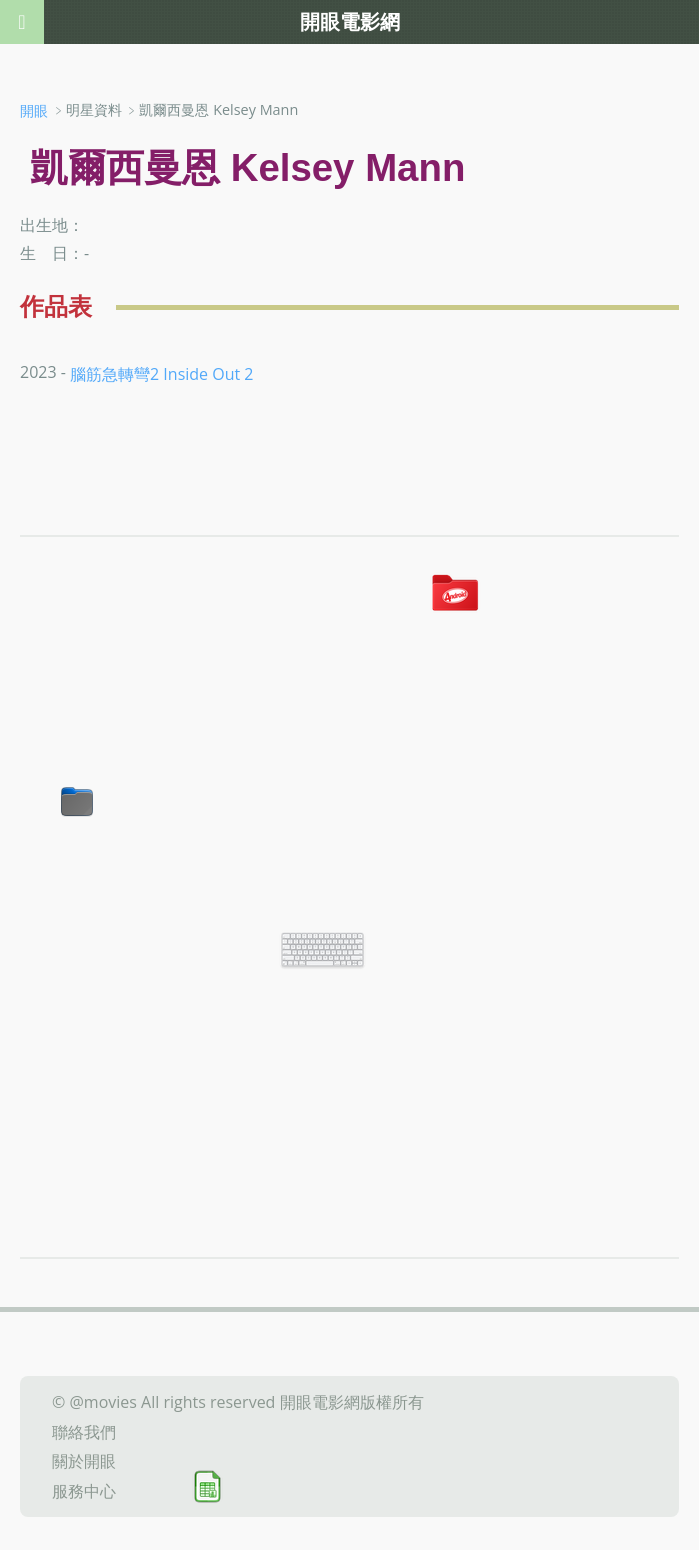 This screenshot has height=1550, width=699. Describe the element at coordinates (455, 594) in the screenshot. I see `open android files folder` at that location.